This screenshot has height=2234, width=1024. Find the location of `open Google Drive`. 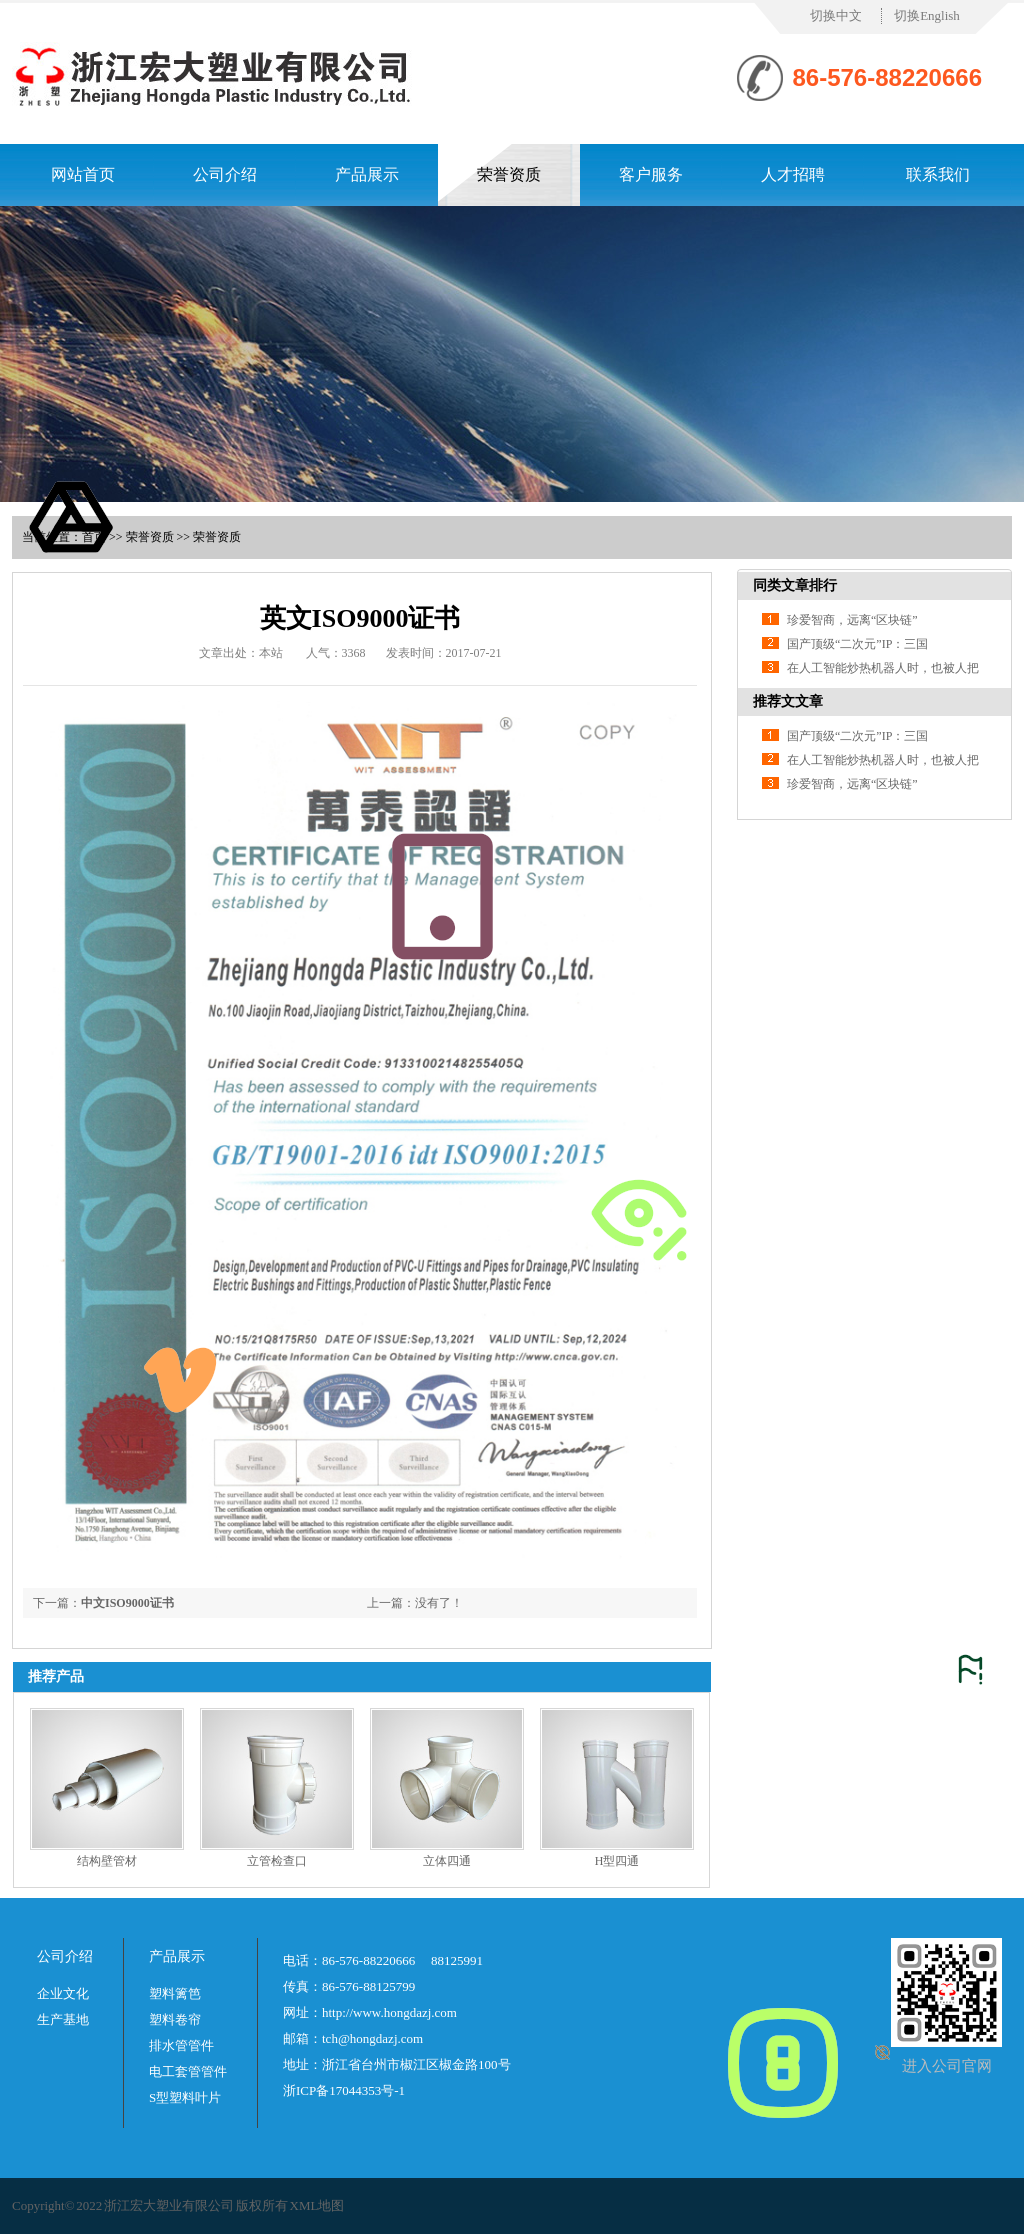

open Google Drive is located at coordinates (71, 515).